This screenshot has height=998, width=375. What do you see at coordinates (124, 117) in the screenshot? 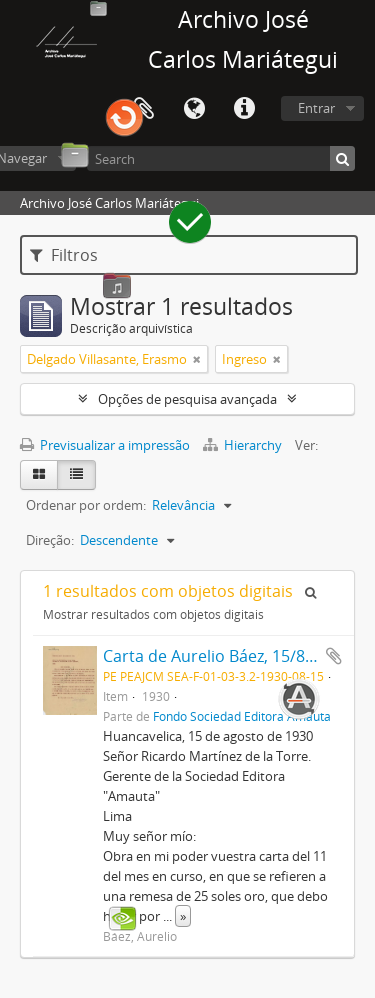
I see `open ubuntu livepatch settings` at bounding box center [124, 117].